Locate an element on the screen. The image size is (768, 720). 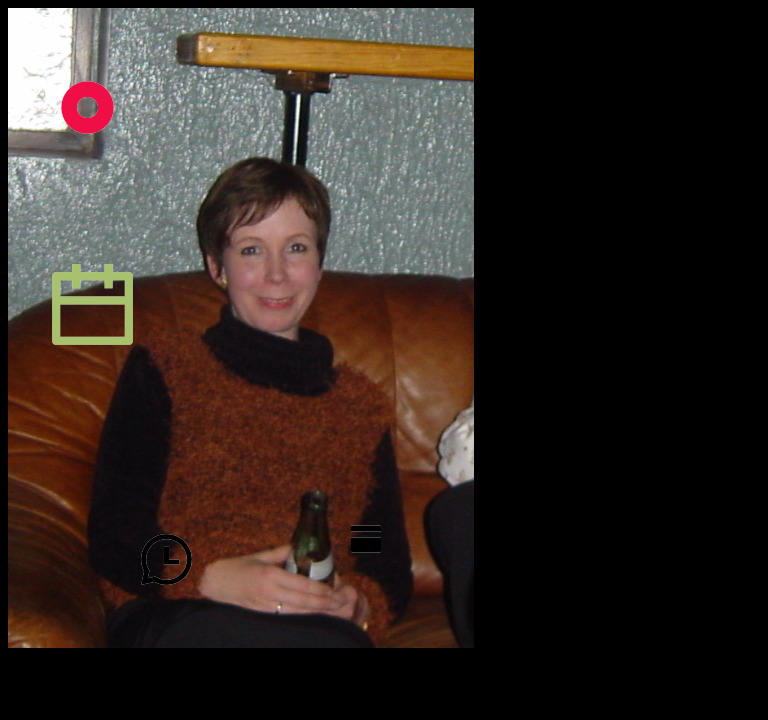
a selected radio button option is located at coordinates (87, 107).